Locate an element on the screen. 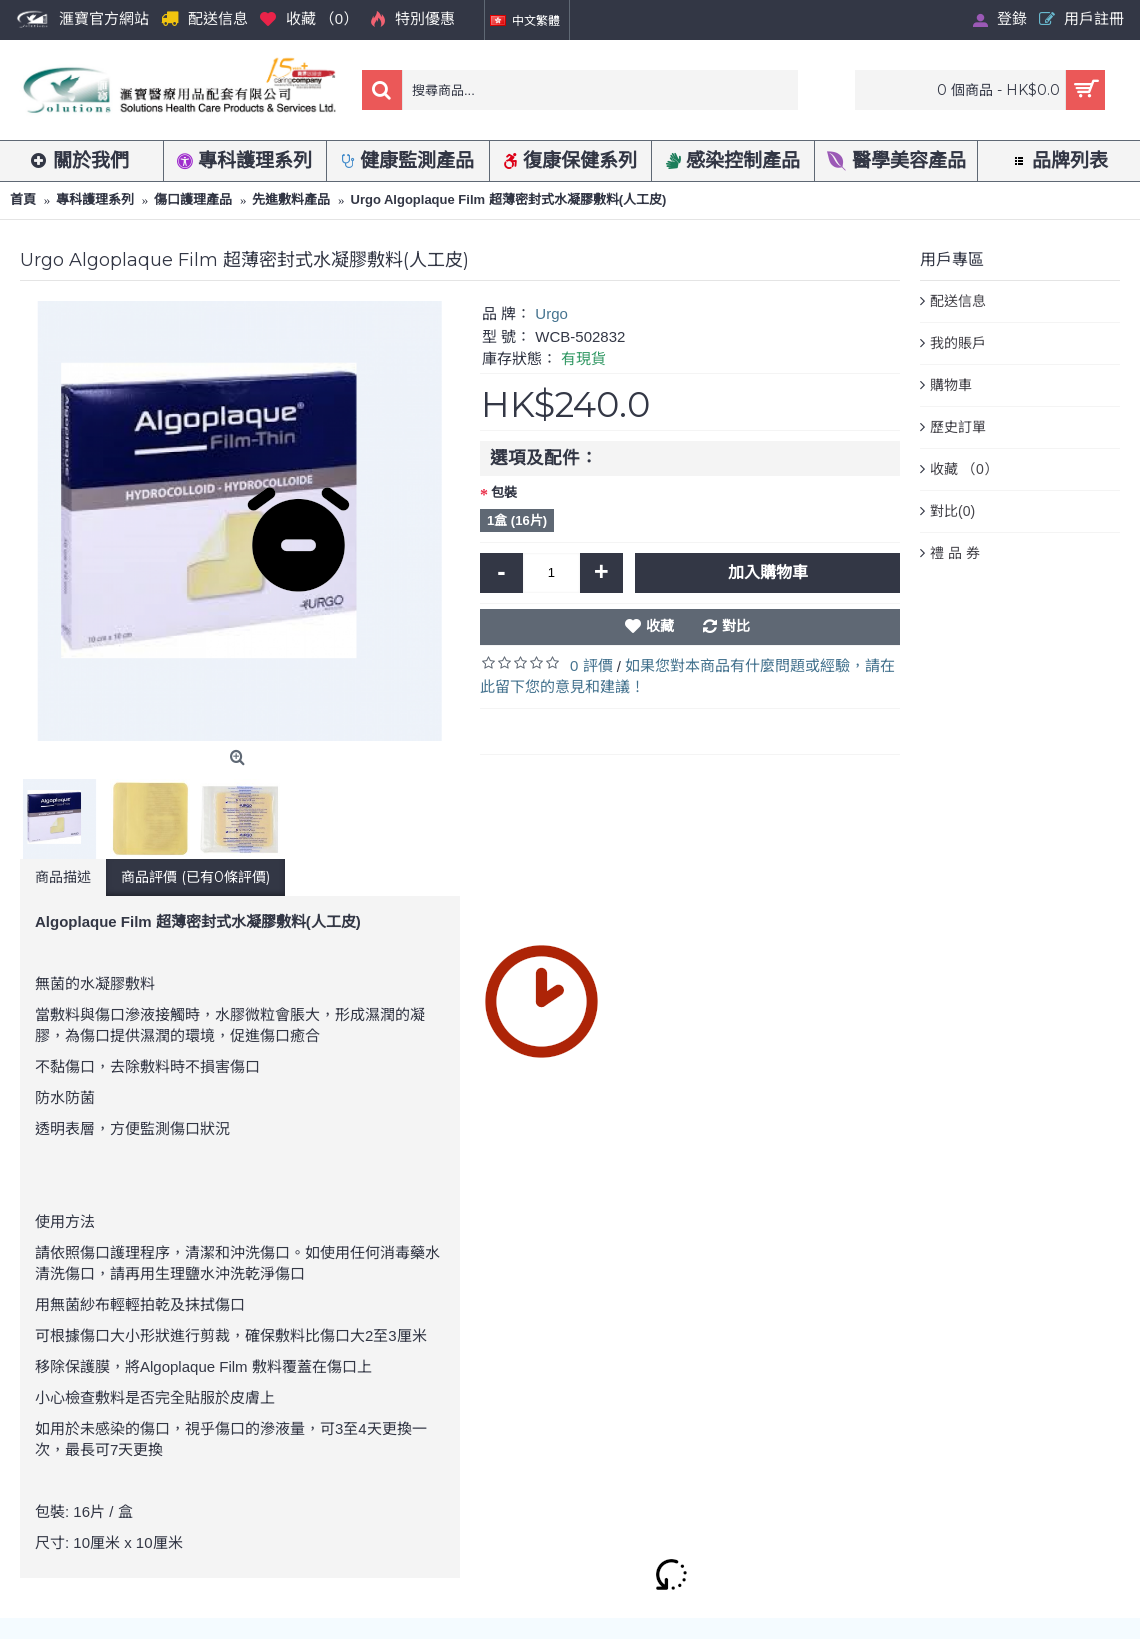 This screenshot has width=1140, height=1639. rotate content counterclockwise is located at coordinates (671, 1574).